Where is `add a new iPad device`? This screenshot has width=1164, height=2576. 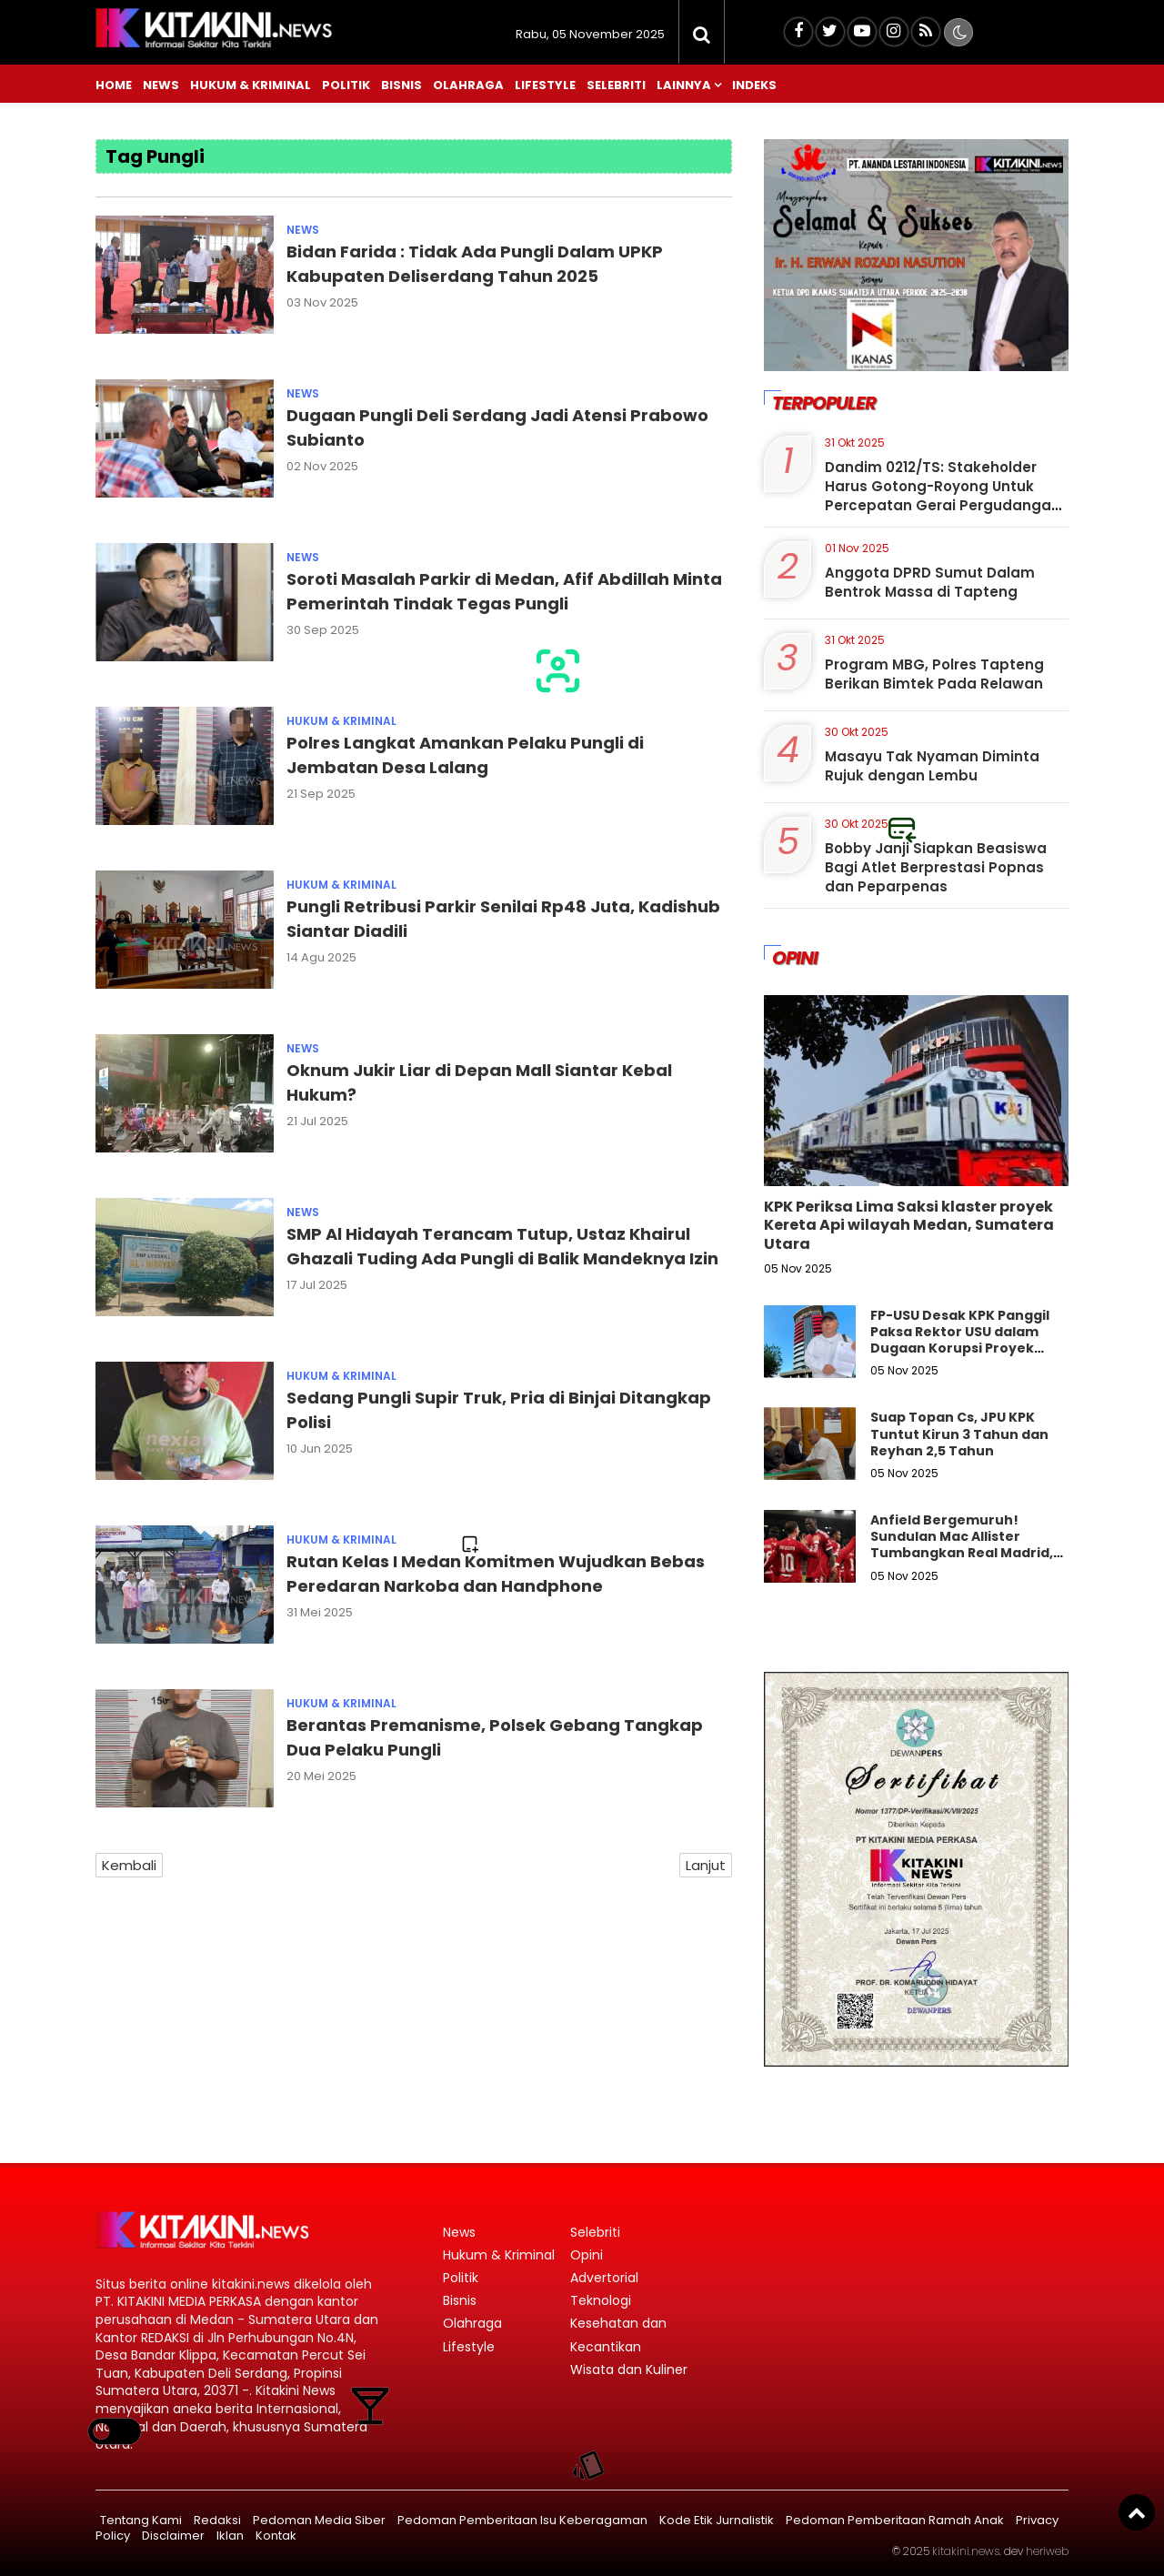
add a new iPad device is located at coordinates (469, 1544).